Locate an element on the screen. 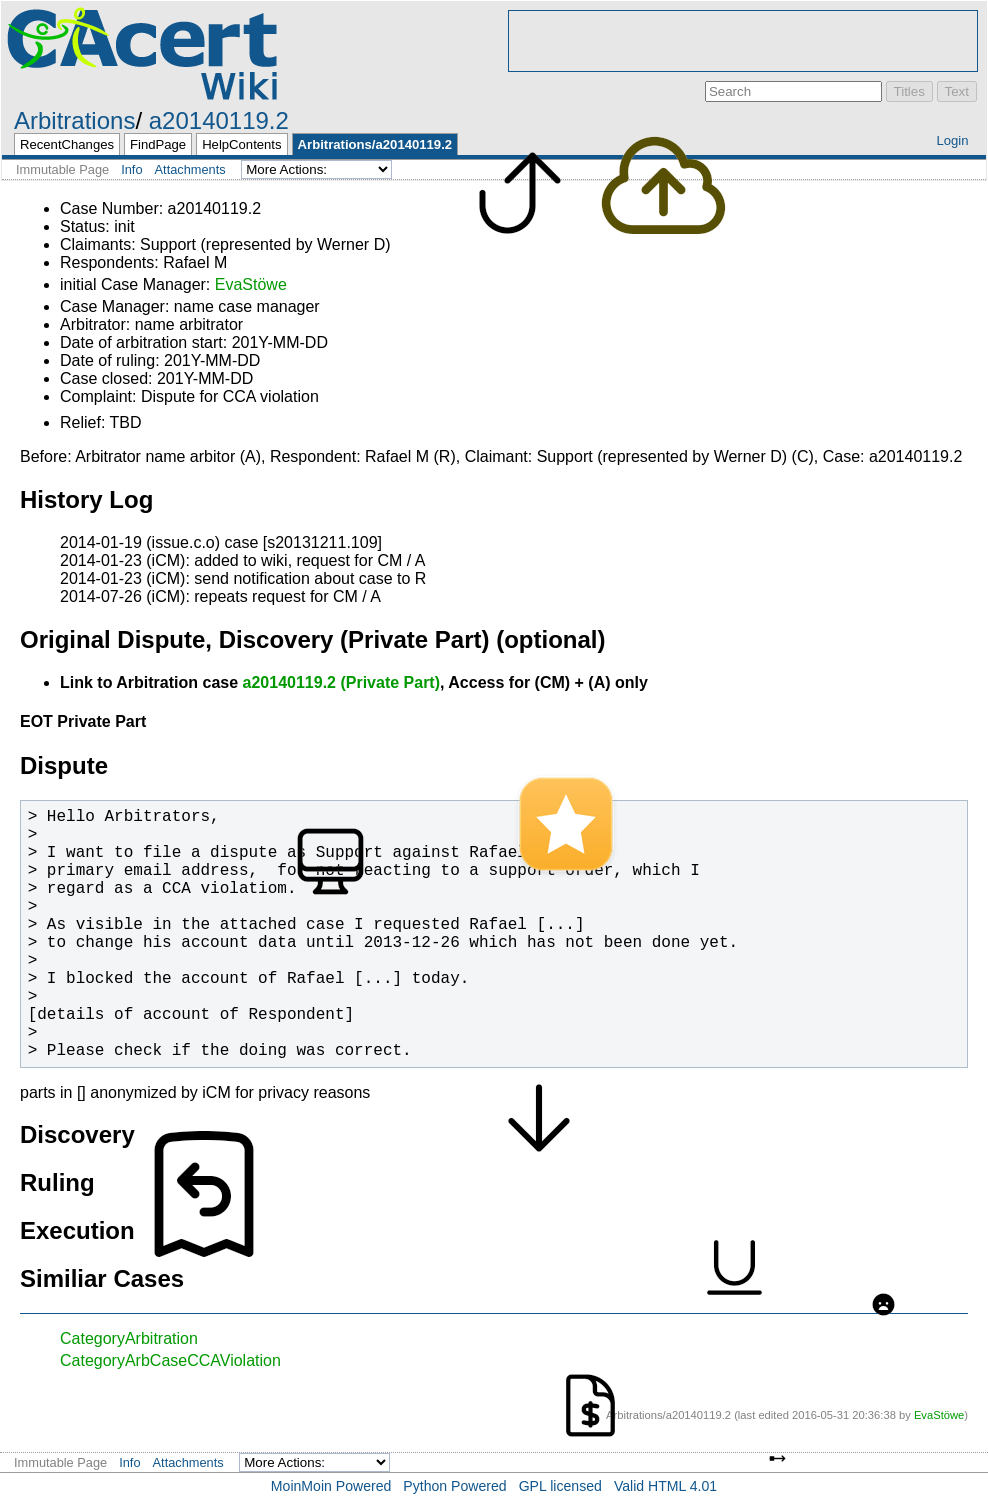  apply underline formatting to selected text is located at coordinates (734, 1267).